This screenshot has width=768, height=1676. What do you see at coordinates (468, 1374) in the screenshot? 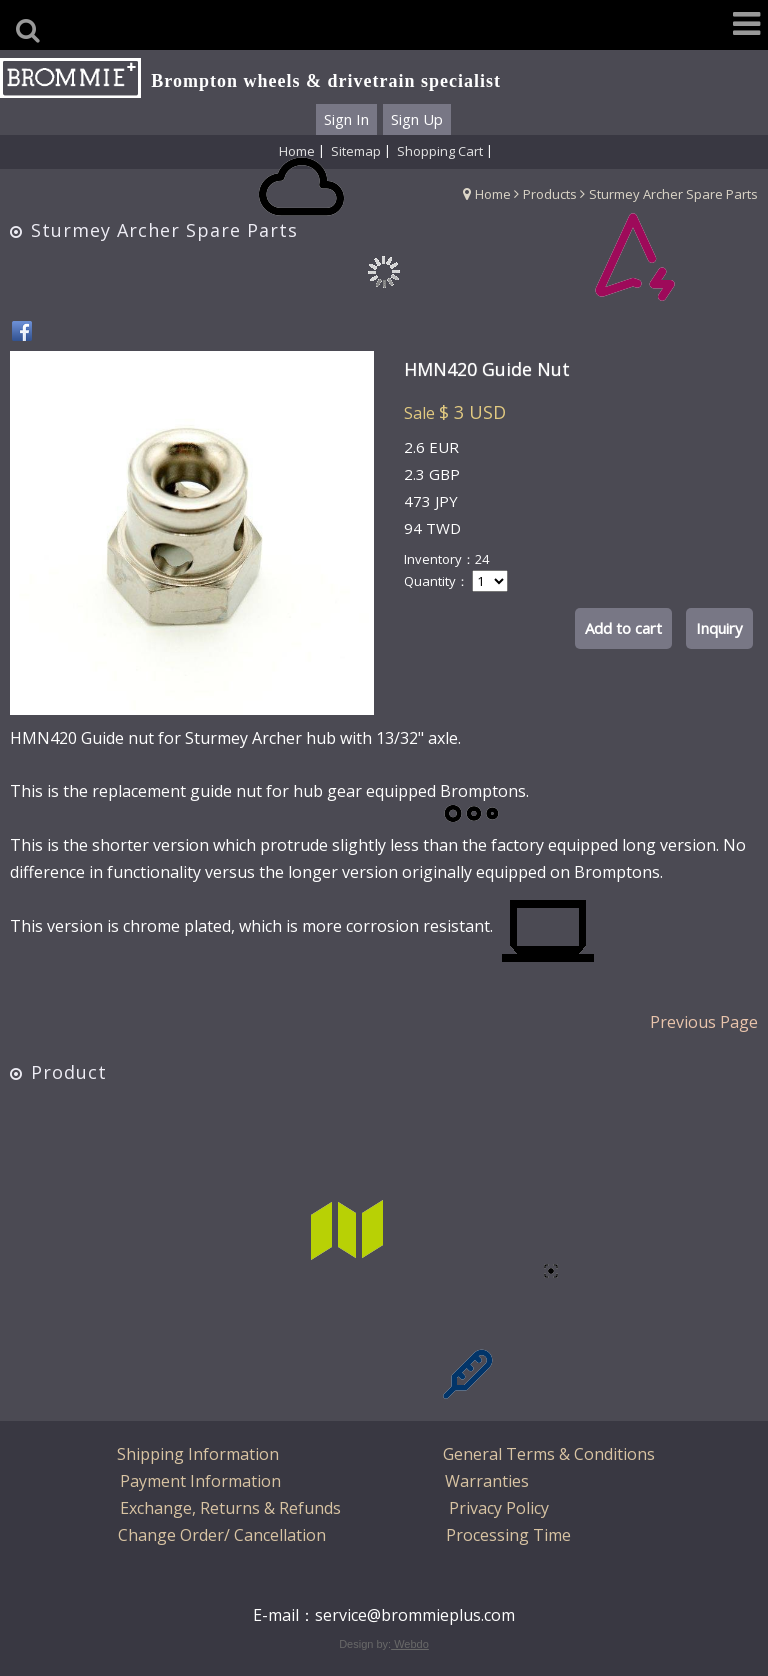
I see `view current temperature reading` at bounding box center [468, 1374].